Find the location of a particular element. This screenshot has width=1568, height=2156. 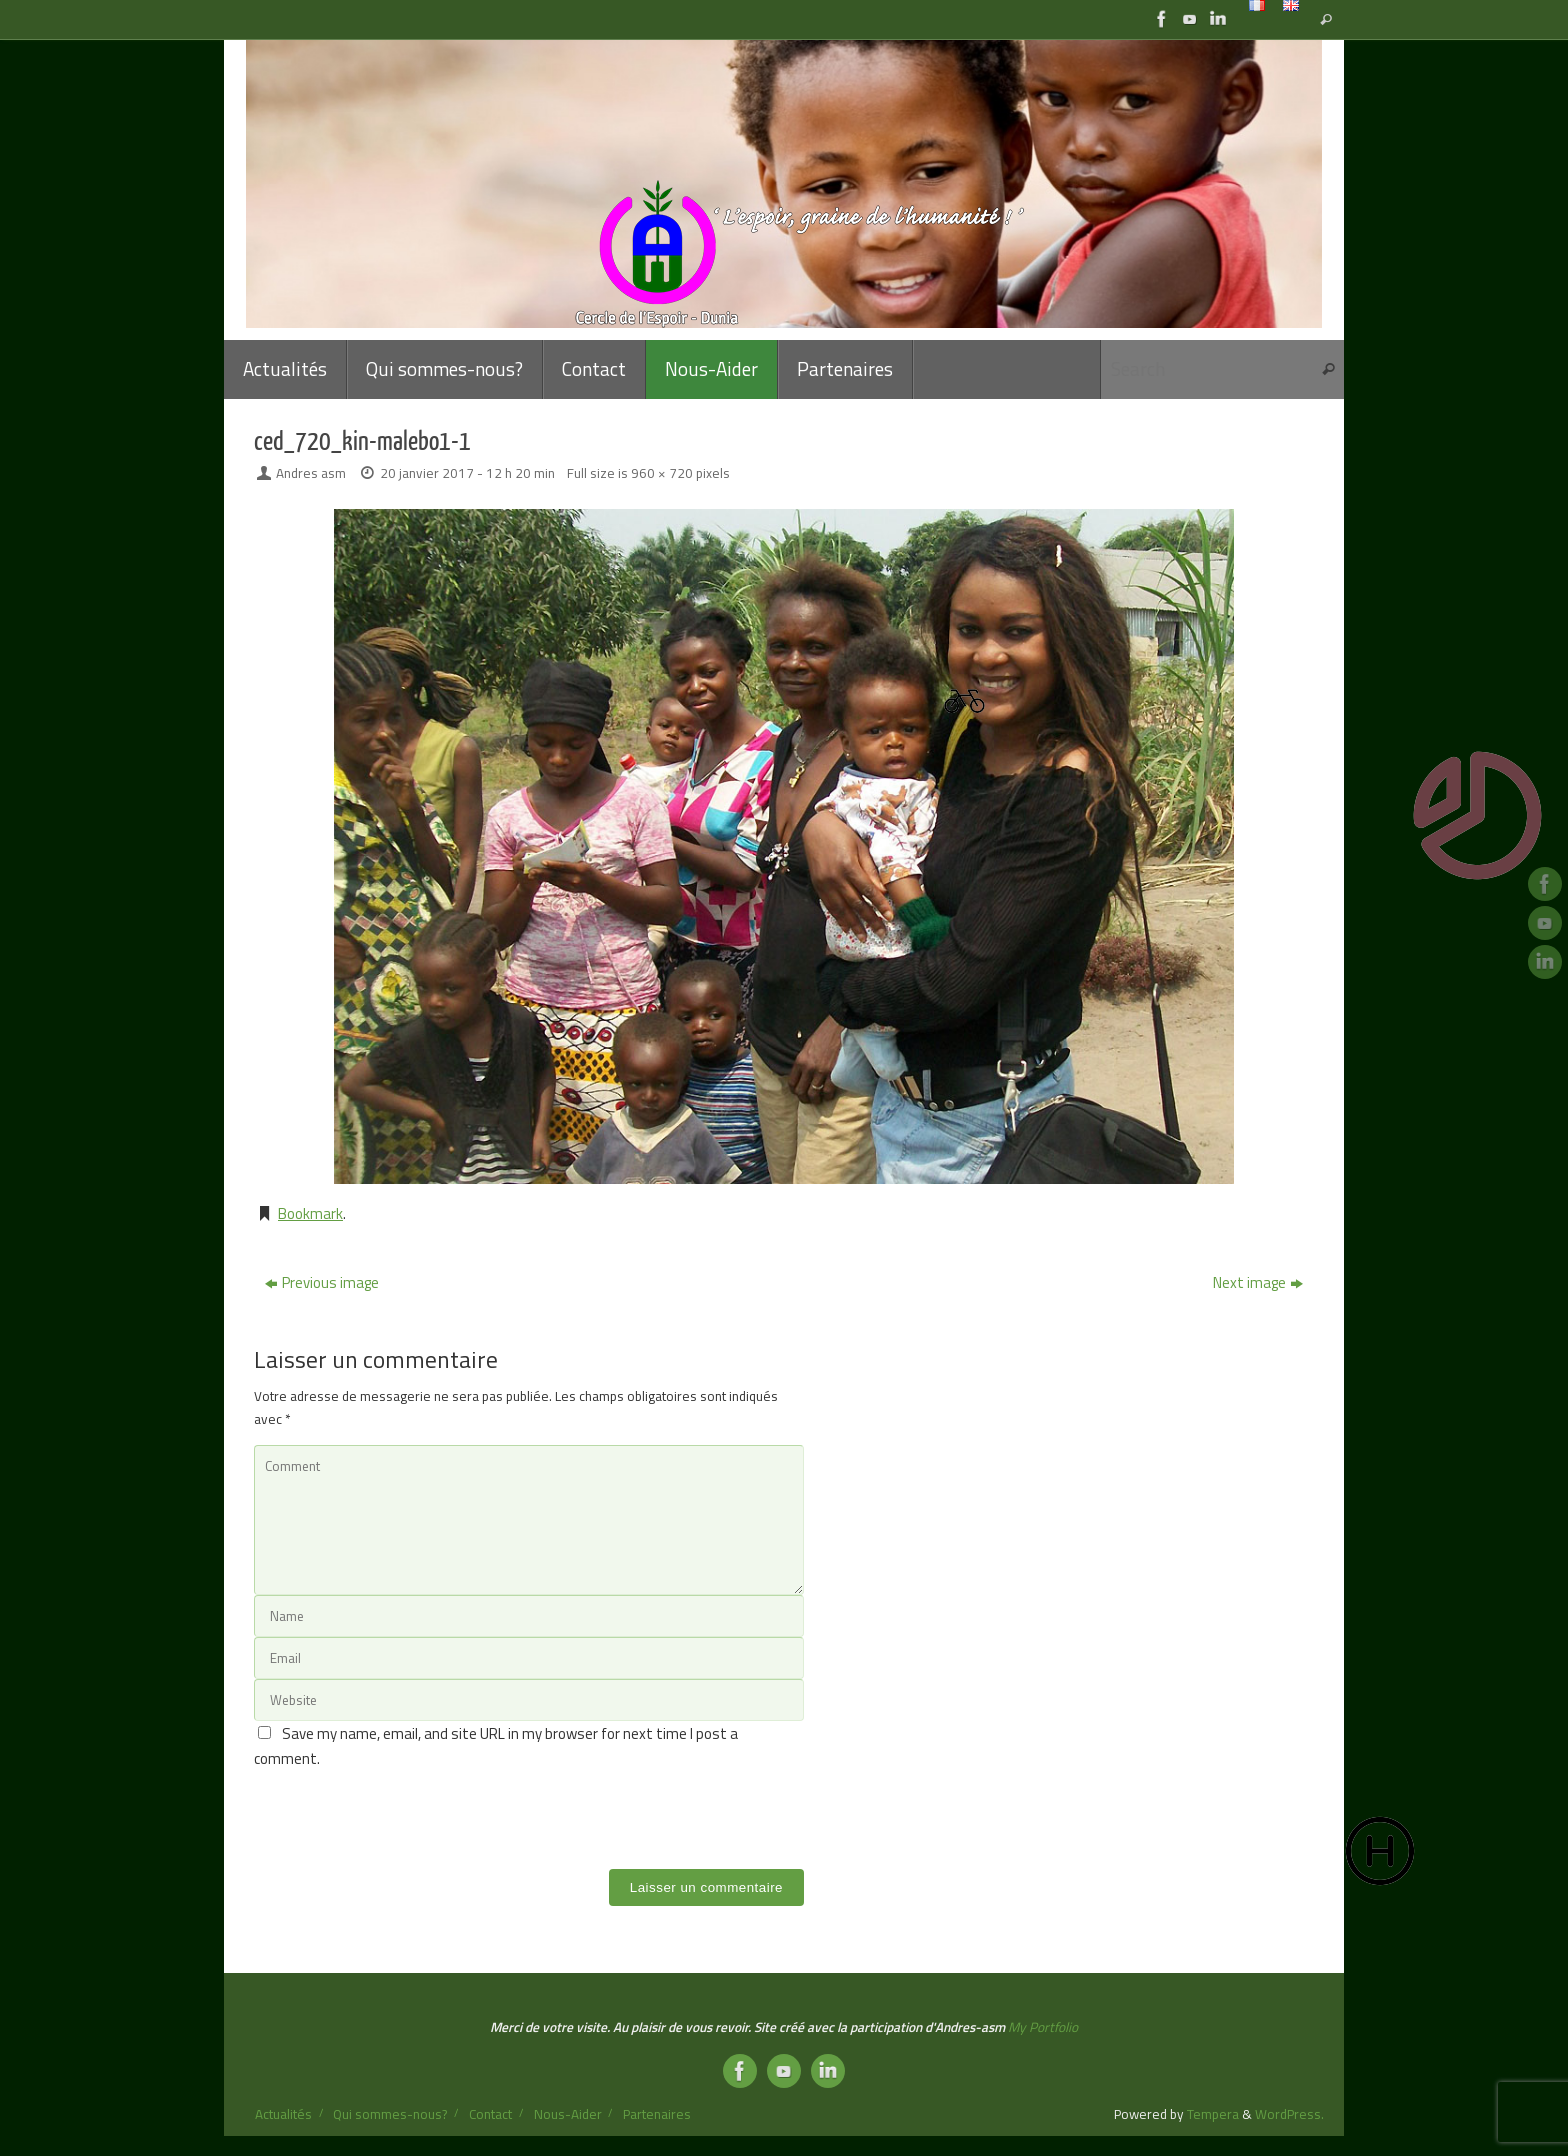

access bike rental or cycling options is located at coordinates (964, 700).